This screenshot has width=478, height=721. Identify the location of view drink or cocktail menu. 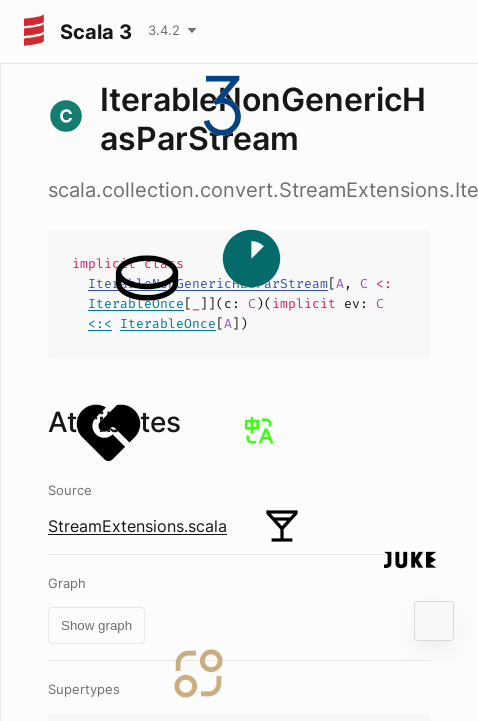
(282, 526).